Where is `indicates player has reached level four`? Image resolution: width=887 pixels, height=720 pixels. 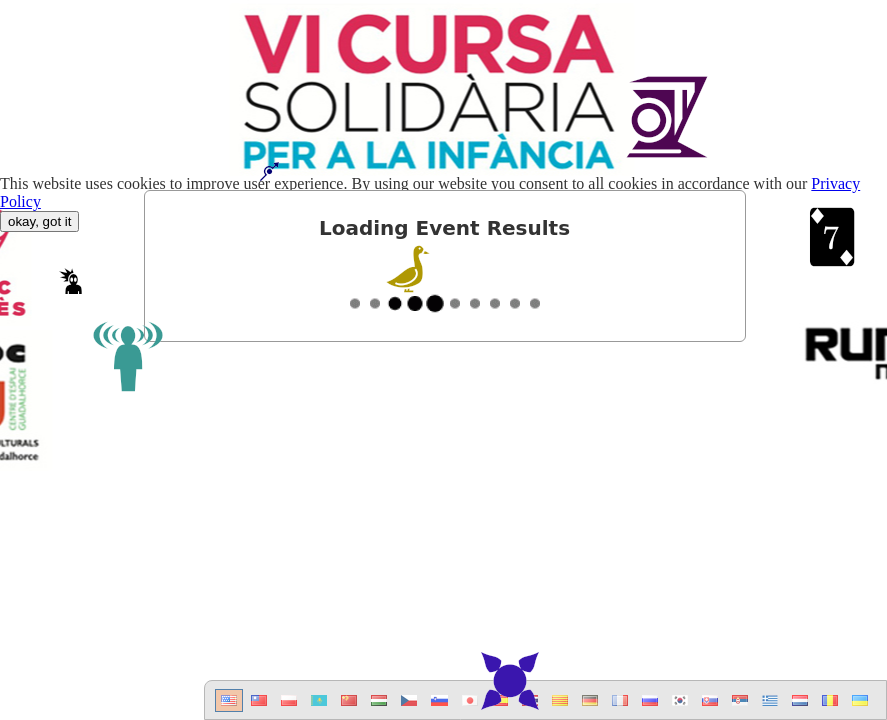
indicates player has reached level four is located at coordinates (510, 681).